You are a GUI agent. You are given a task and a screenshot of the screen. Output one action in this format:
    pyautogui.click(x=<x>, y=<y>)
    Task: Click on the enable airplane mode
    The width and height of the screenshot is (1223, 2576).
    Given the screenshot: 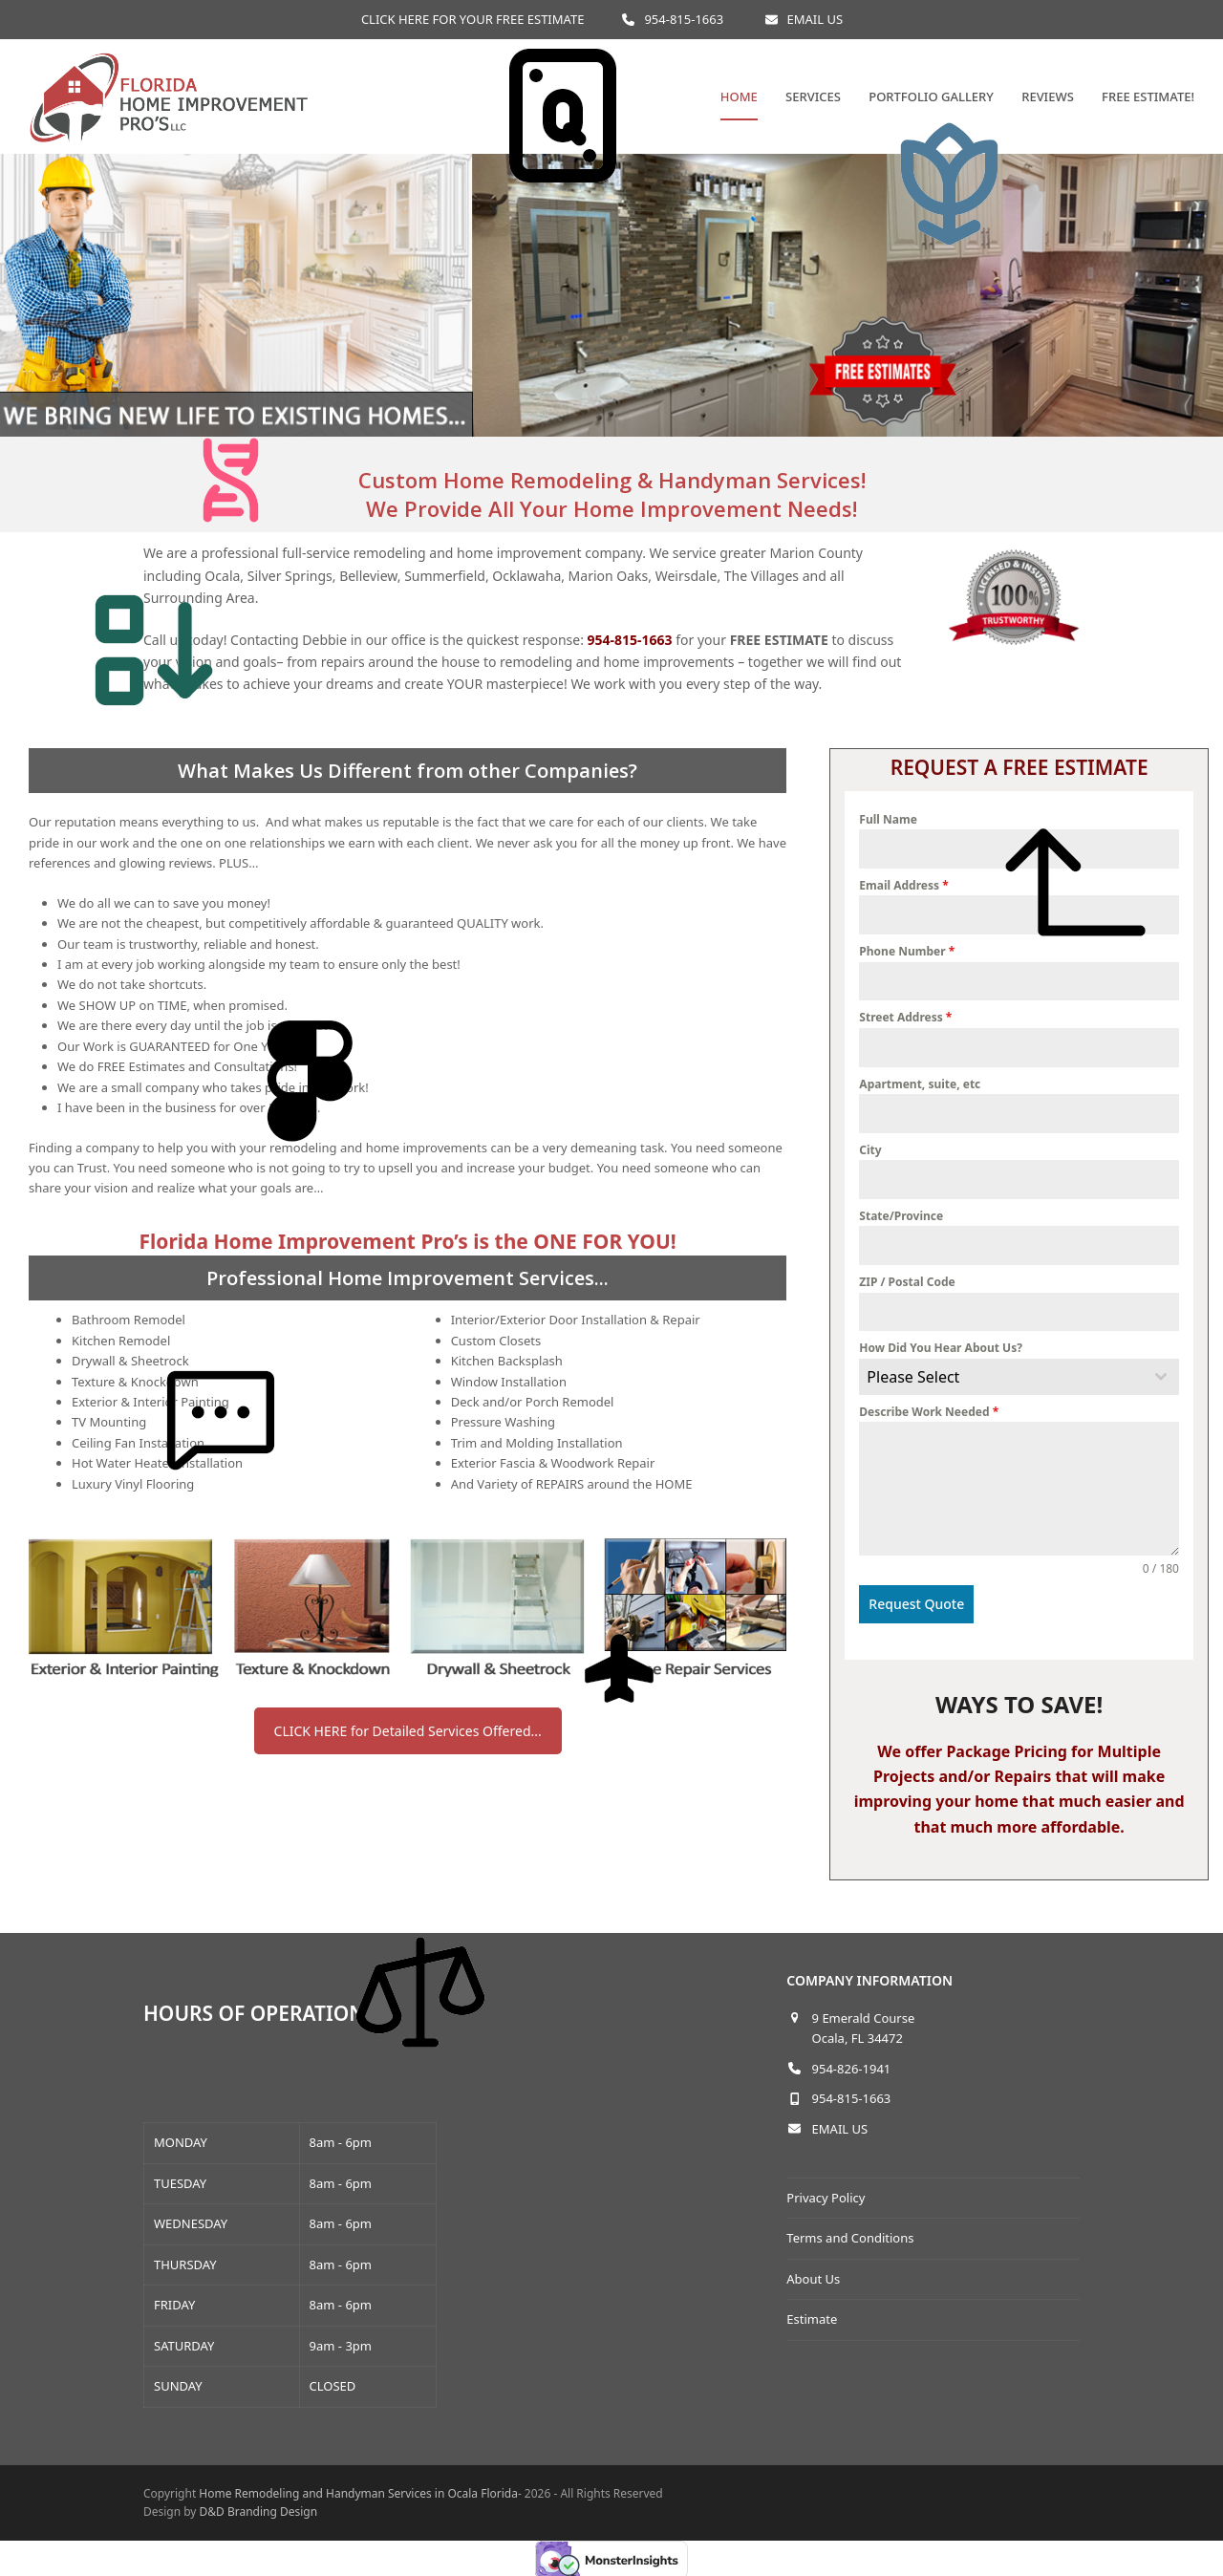 What is the action you would take?
    pyautogui.click(x=619, y=1668)
    